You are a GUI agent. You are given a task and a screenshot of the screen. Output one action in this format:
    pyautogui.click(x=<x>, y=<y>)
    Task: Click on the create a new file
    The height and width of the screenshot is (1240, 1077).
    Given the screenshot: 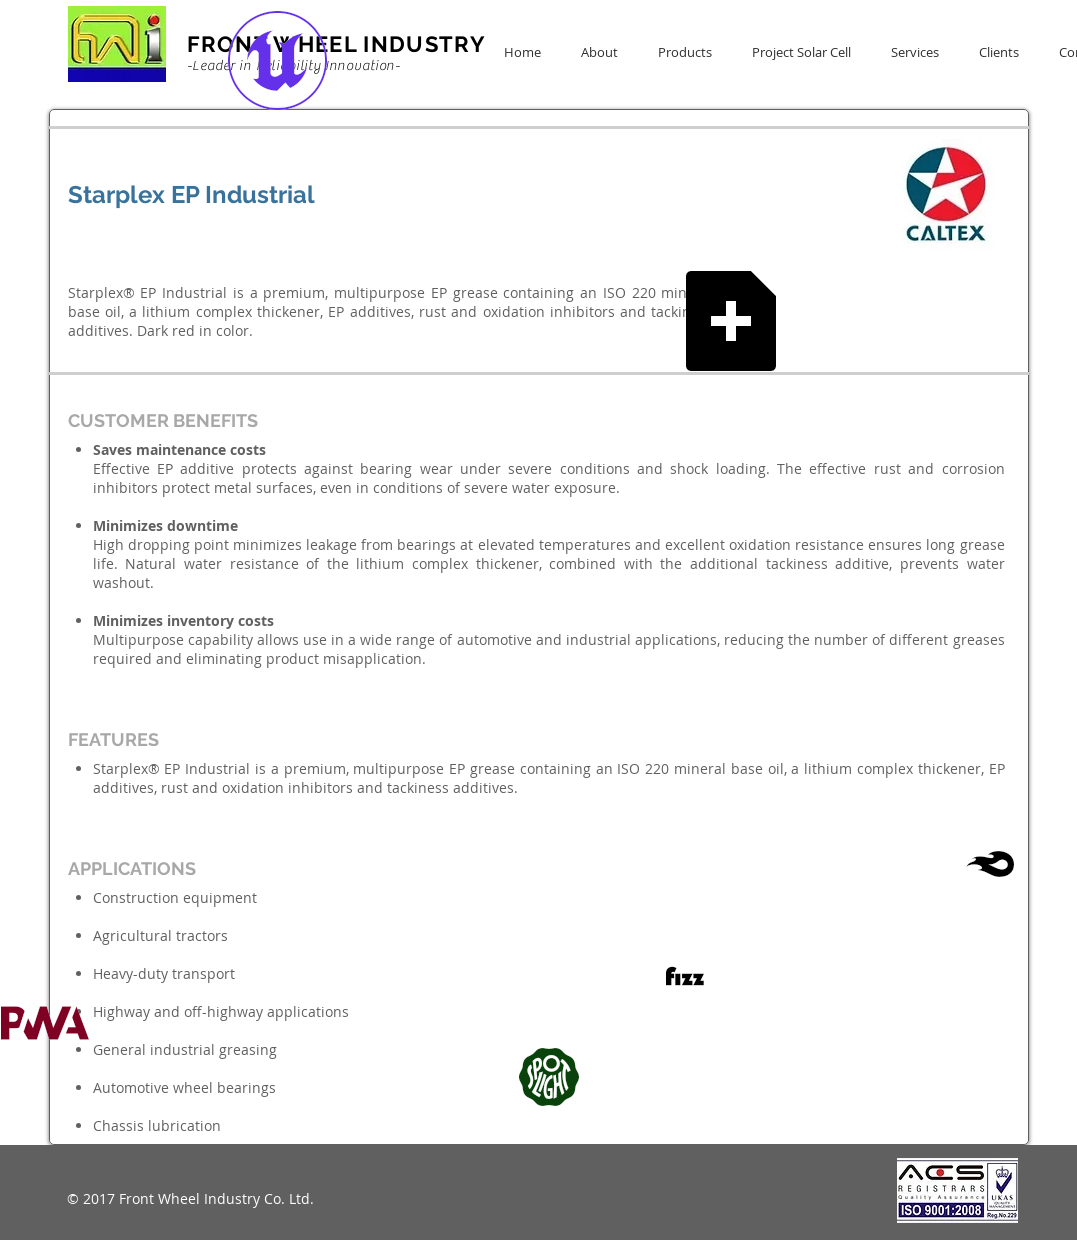 What is the action you would take?
    pyautogui.click(x=731, y=321)
    